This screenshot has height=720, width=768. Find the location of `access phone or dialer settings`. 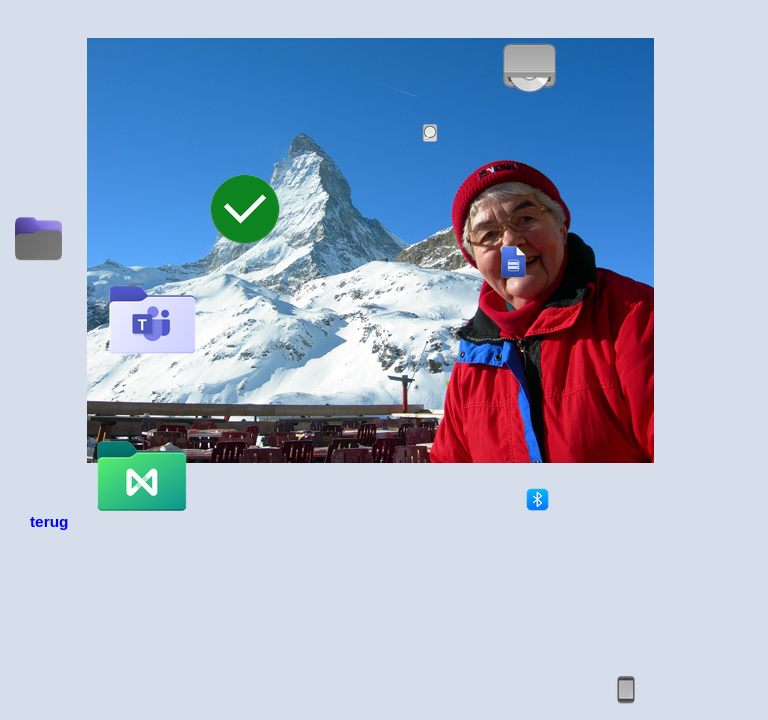

access phone or dialer settings is located at coordinates (626, 690).